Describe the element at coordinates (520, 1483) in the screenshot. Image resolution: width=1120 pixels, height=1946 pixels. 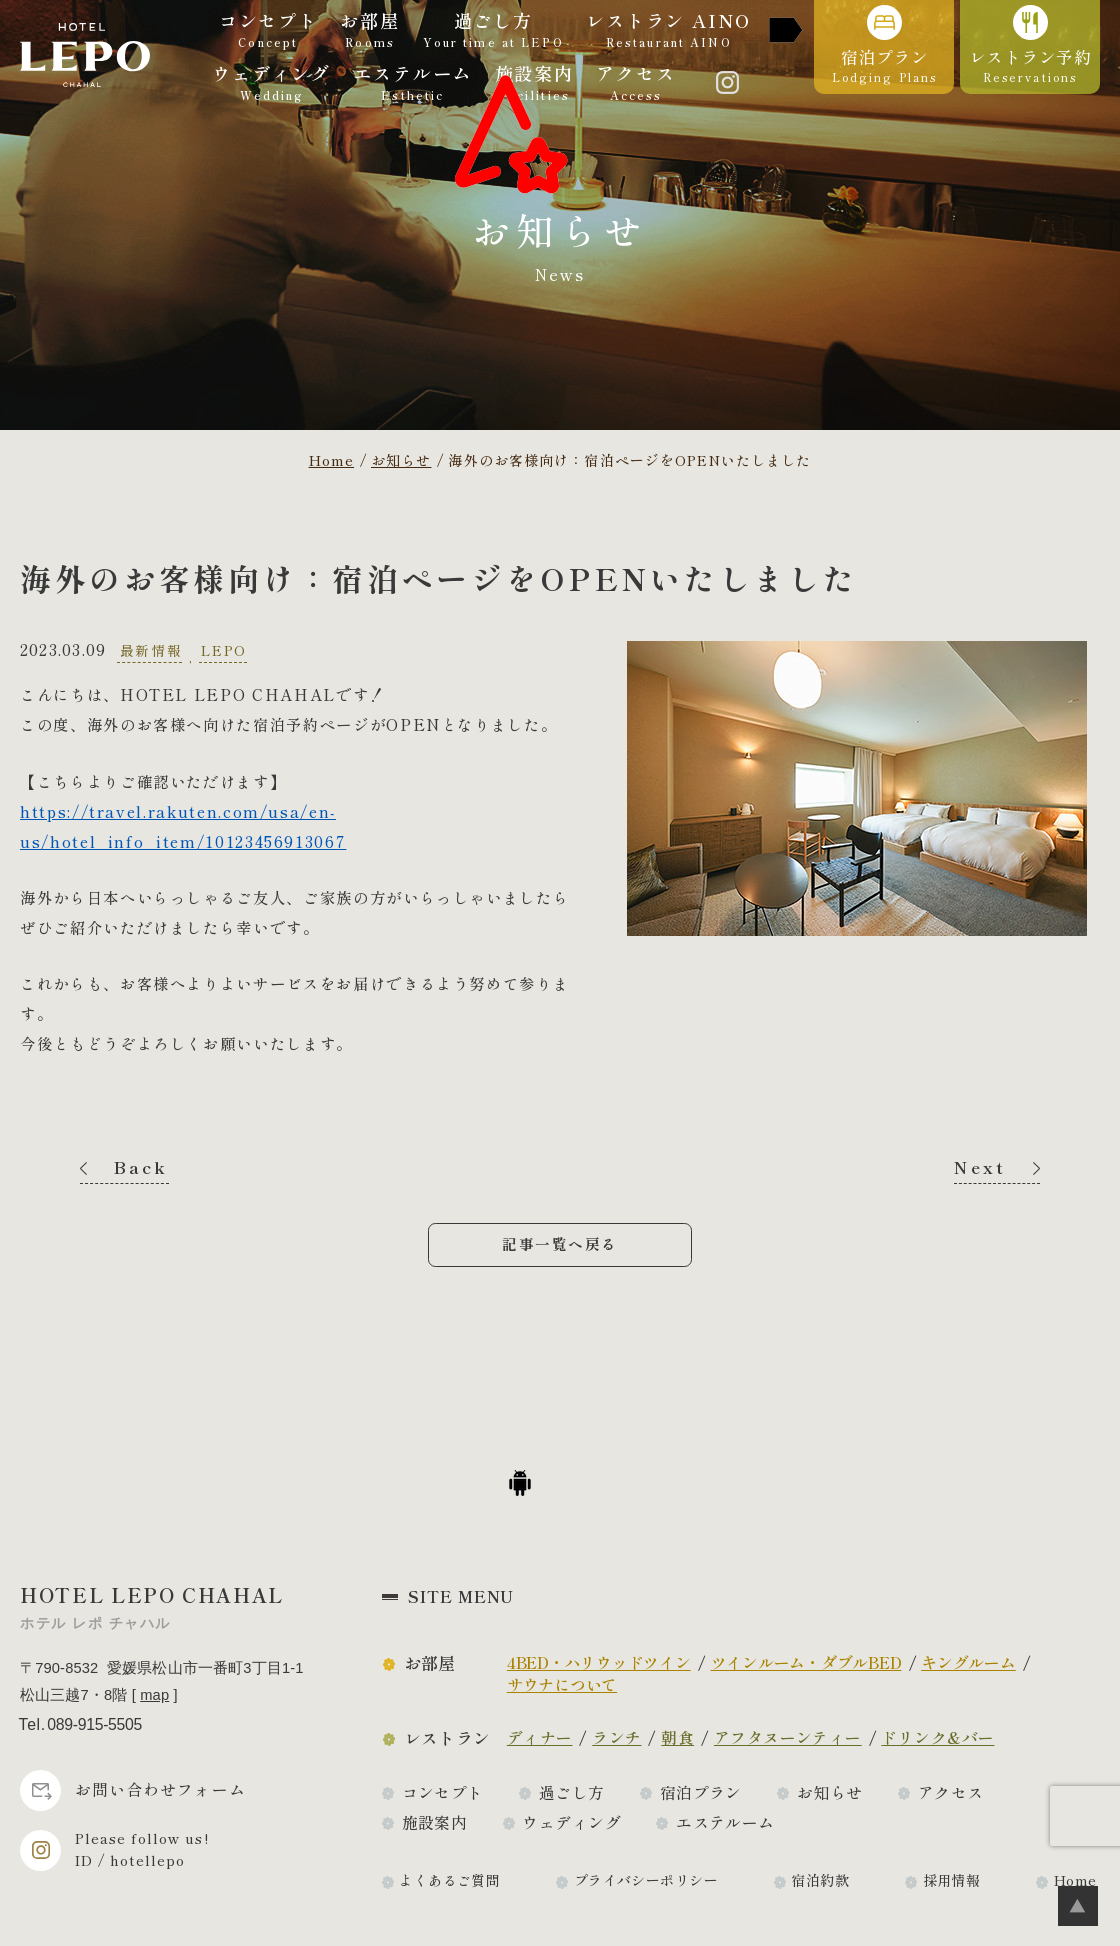
I see `android device or operating system indicator` at that location.